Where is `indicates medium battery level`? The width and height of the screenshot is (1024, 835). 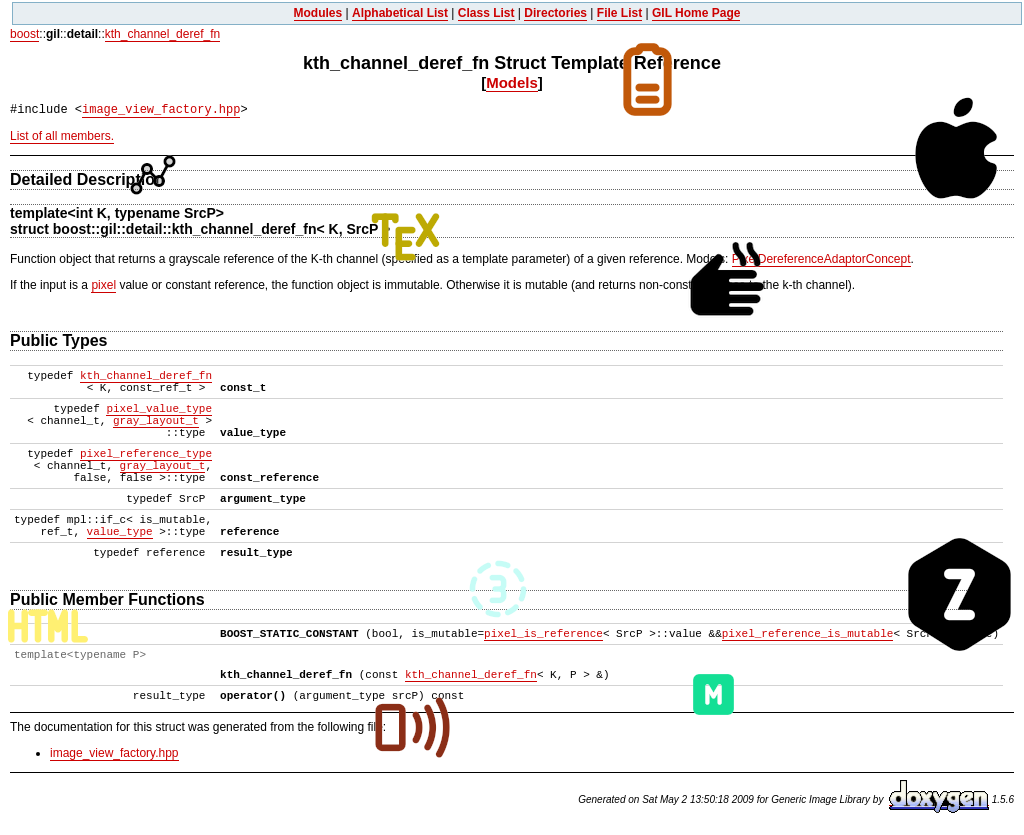 indicates medium battery level is located at coordinates (647, 79).